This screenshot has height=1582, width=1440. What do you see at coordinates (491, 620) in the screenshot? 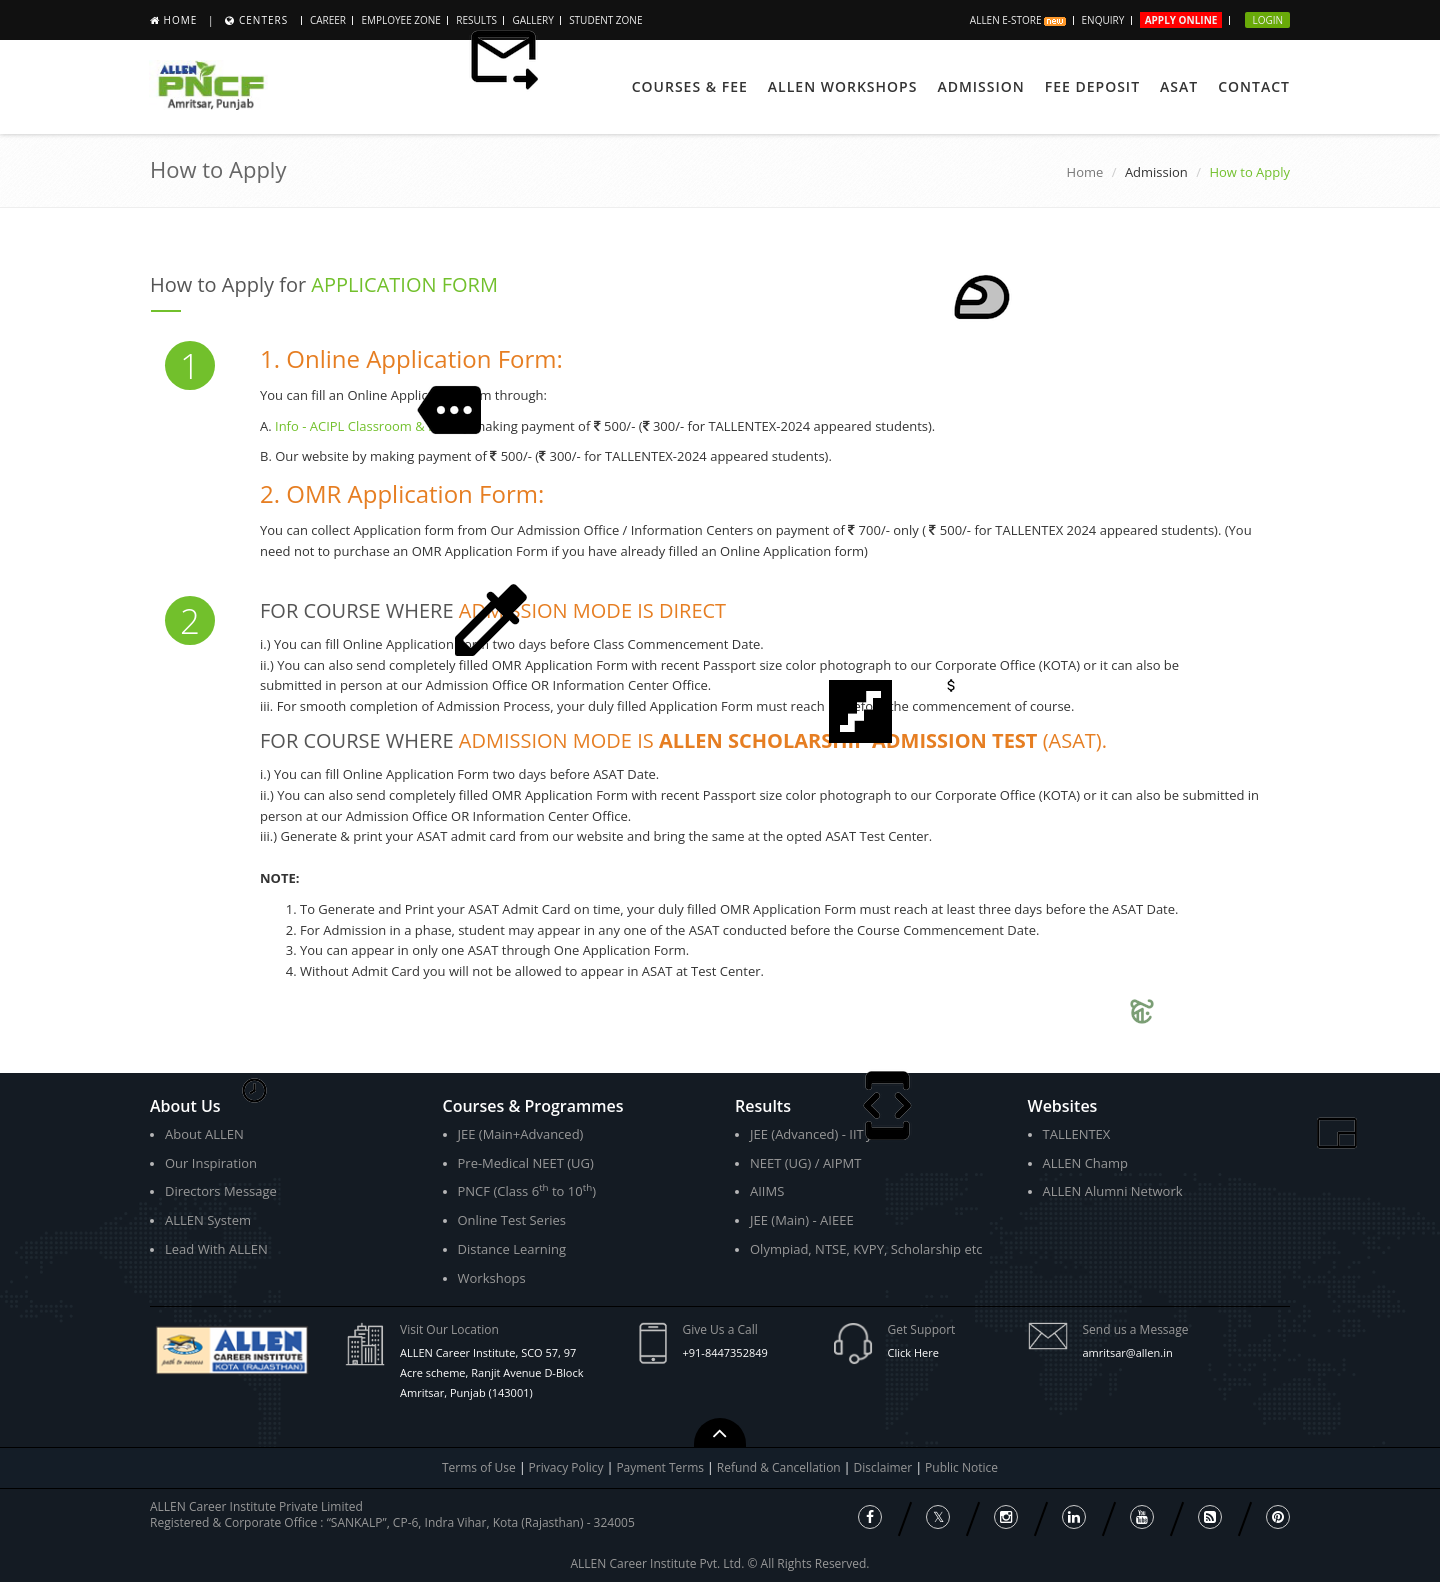
I see `pick a color from the canvas` at bounding box center [491, 620].